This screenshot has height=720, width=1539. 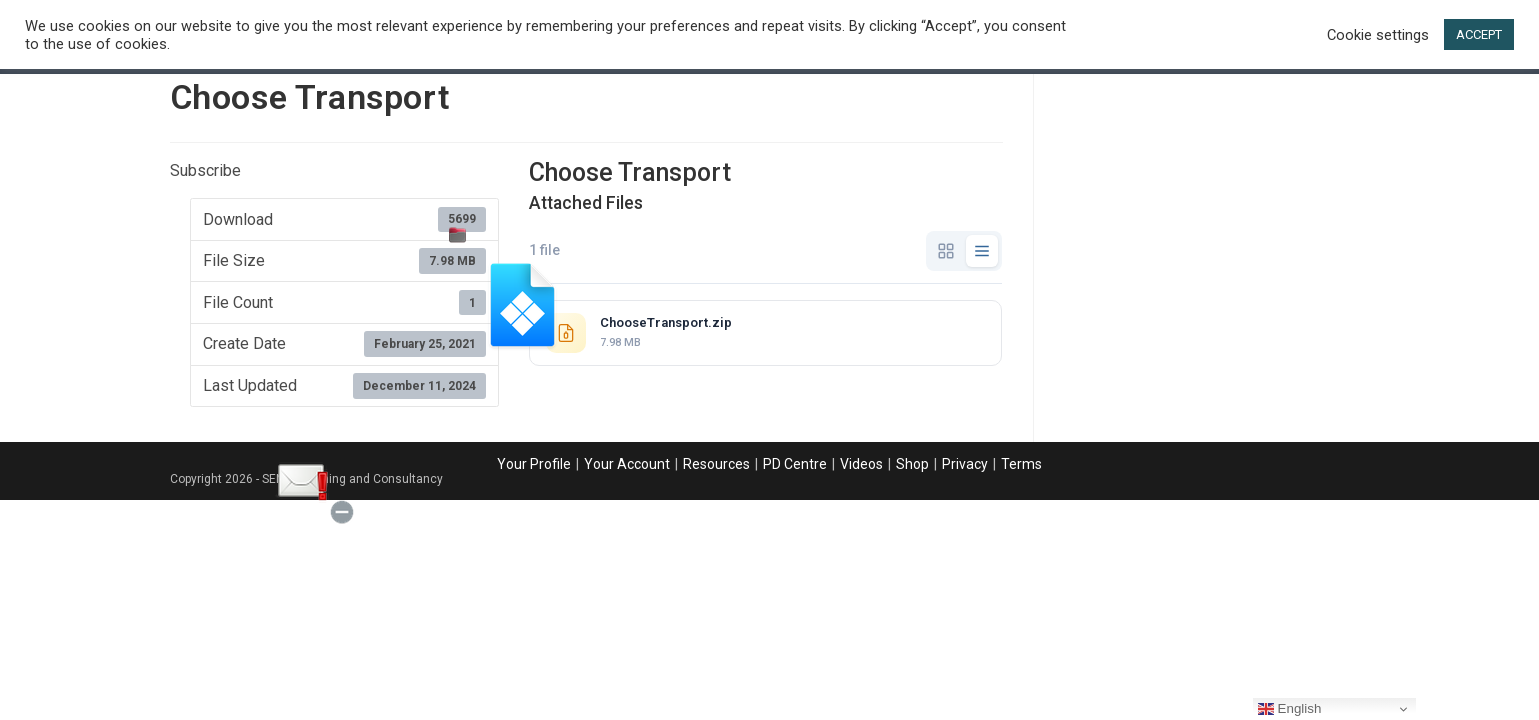 What do you see at coordinates (300, 480) in the screenshot?
I see `mark email as important` at bounding box center [300, 480].